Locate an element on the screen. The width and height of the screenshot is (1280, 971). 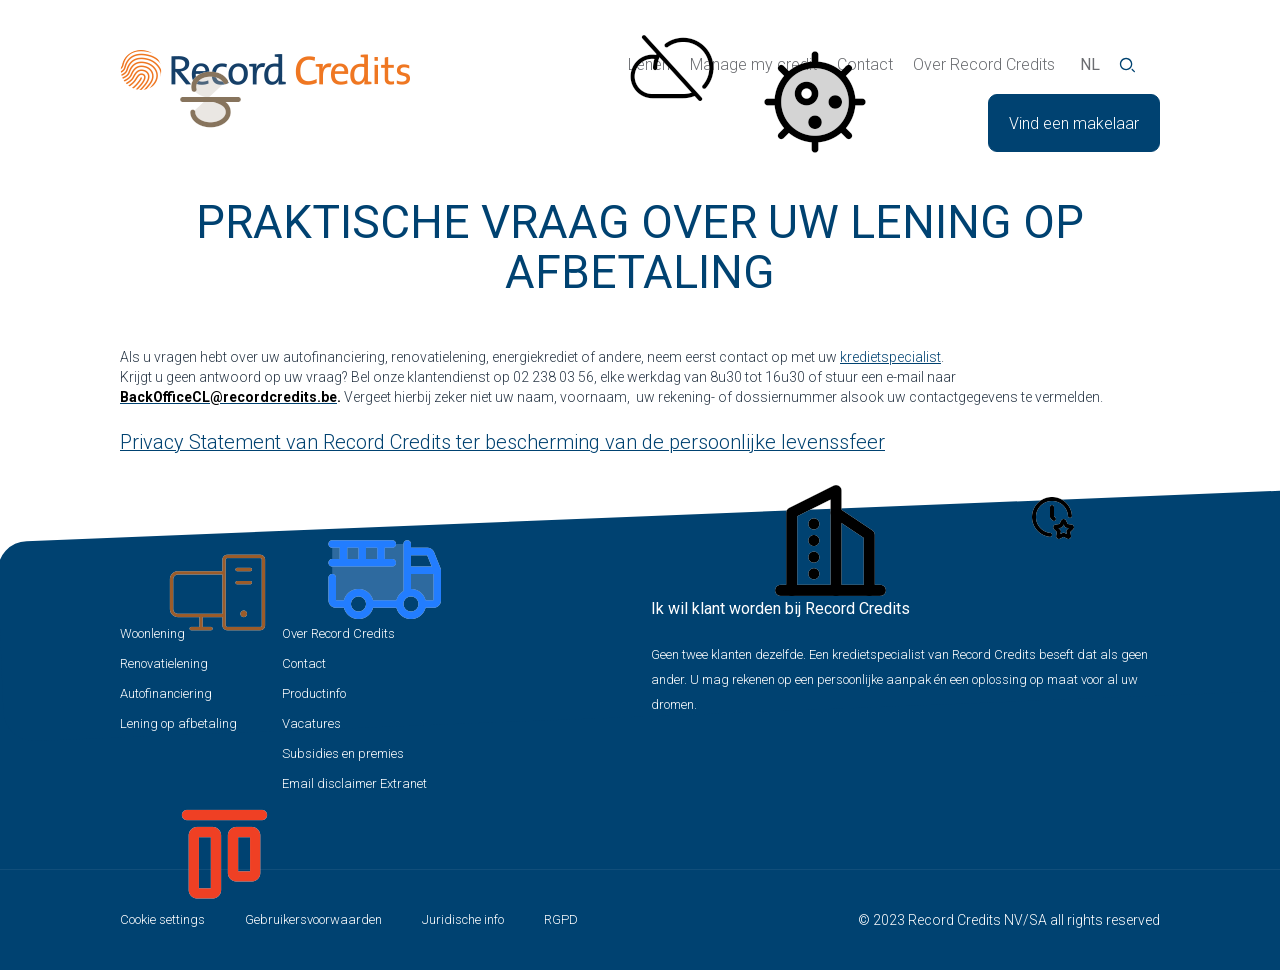
indicates a virus or malware threat detected is located at coordinates (815, 102).